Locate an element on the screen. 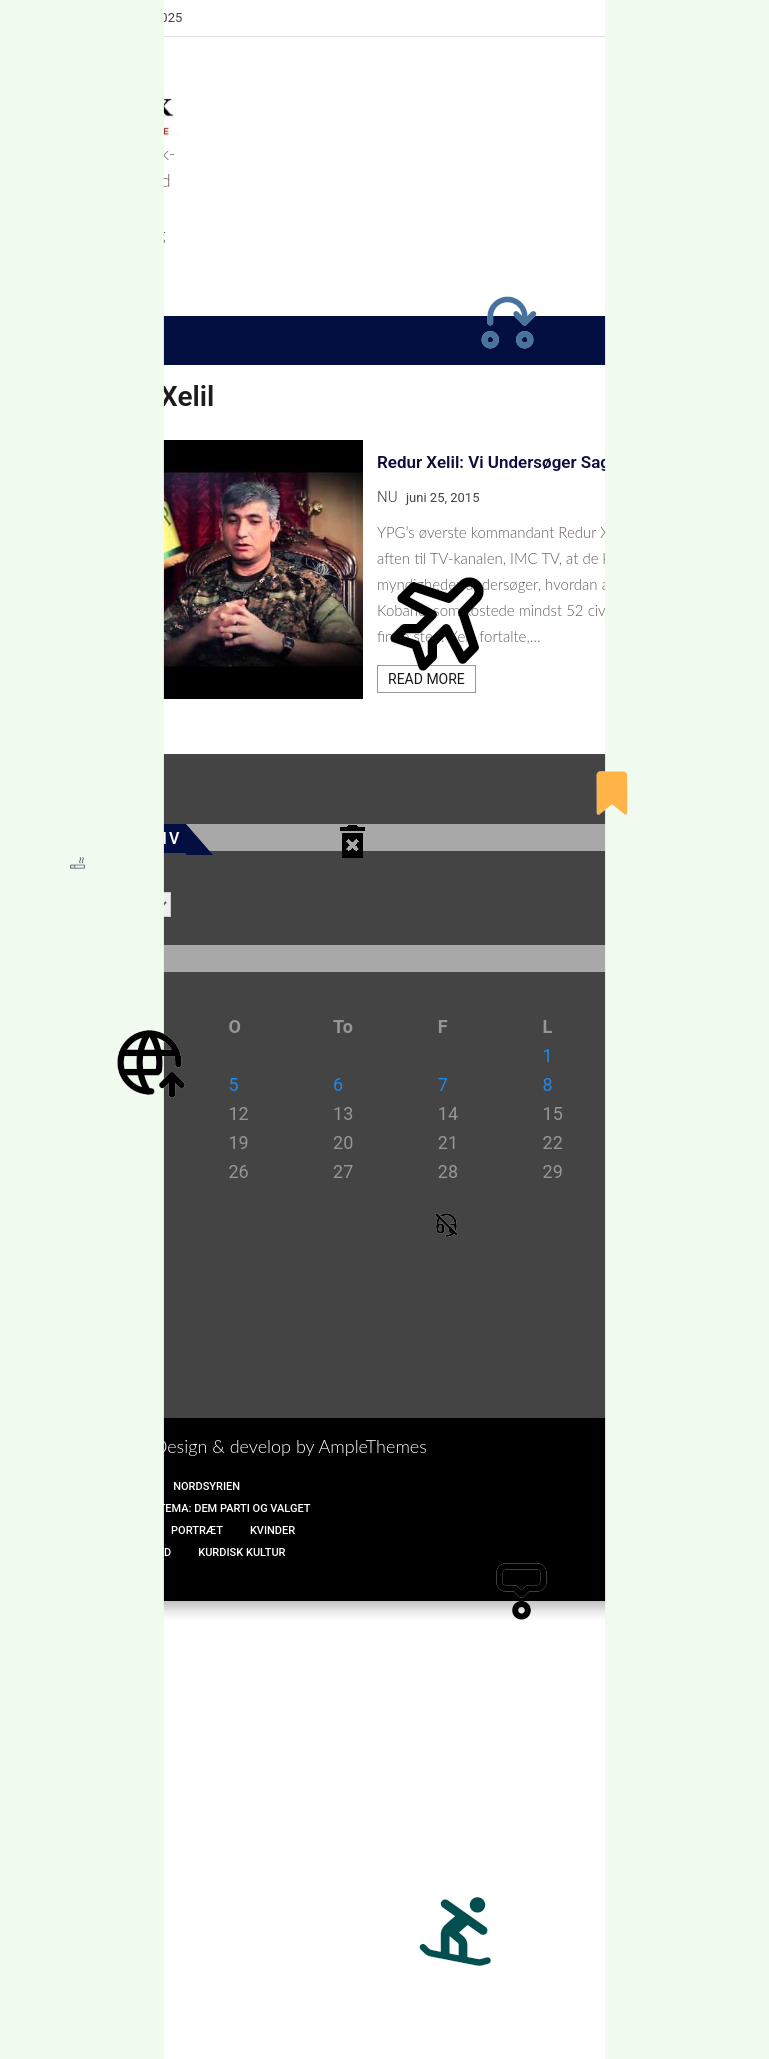 Image resolution: width=769 pixels, height=2059 pixels. indicates a saved or bookmarked item is located at coordinates (612, 793).